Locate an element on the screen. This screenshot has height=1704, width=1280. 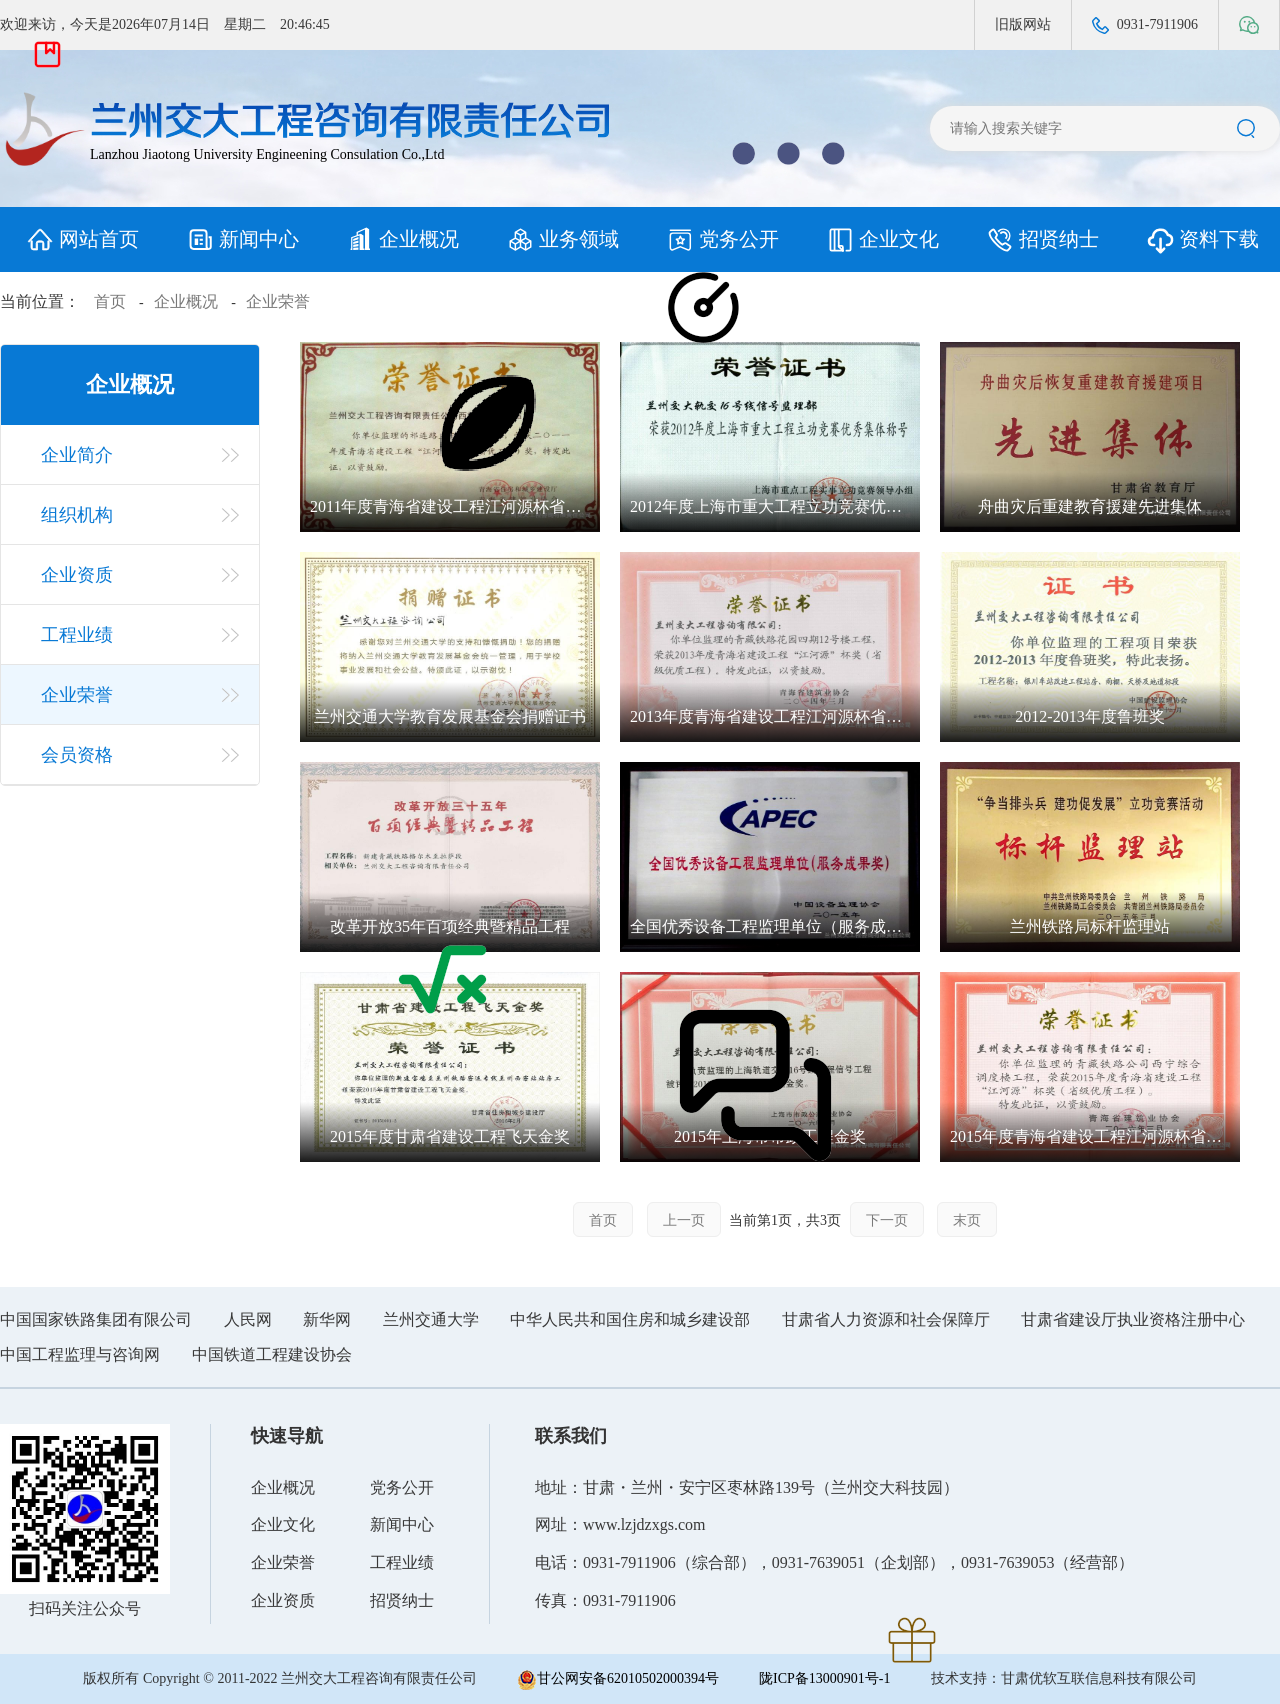
view your music album collection is located at coordinates (47, 54).